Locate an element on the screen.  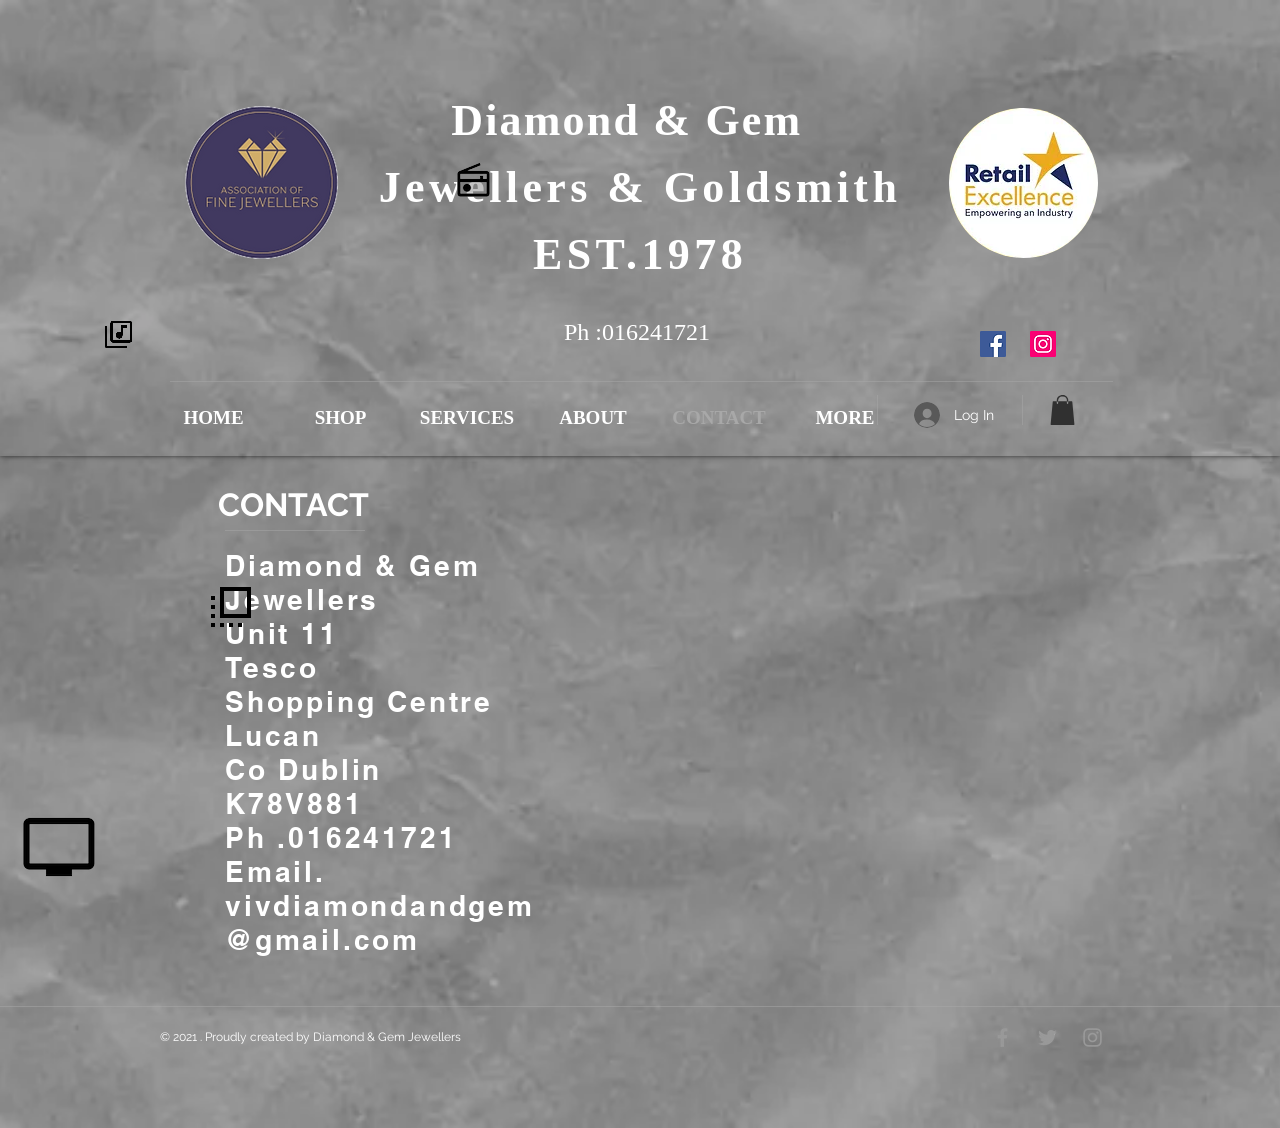
access your music library is located at coordinates (118, 334).